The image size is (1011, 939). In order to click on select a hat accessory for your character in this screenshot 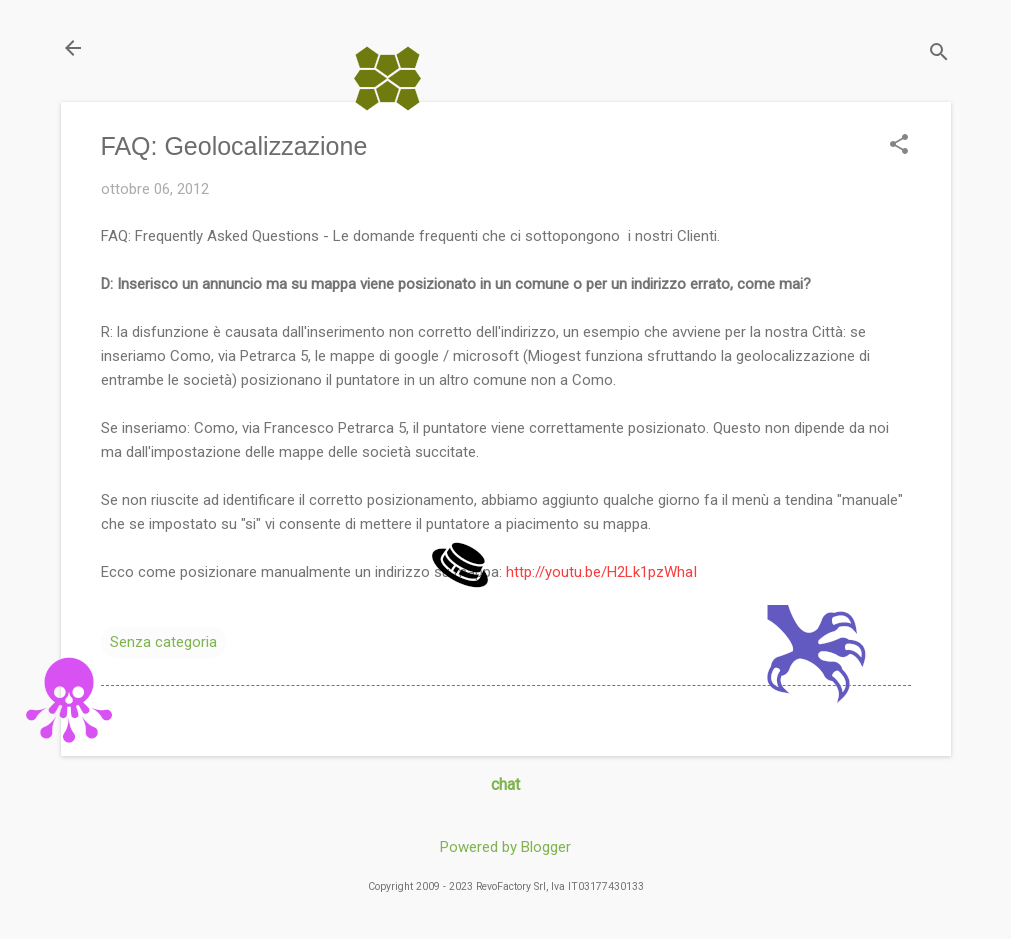, I will do `click(460, 565)`.